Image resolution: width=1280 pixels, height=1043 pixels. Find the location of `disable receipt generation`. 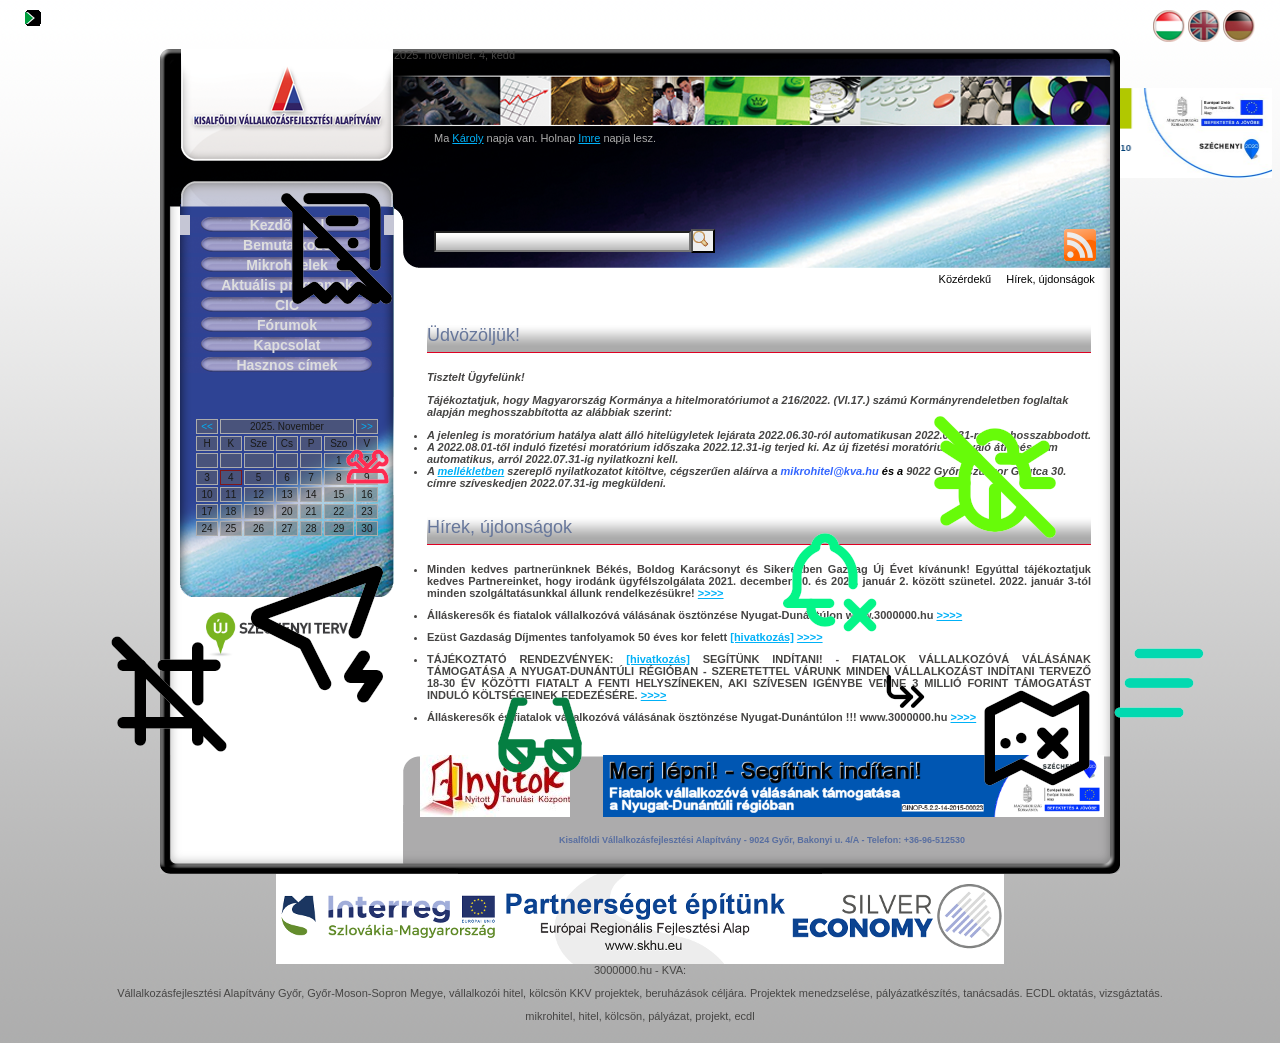

disable receipt generation is located at coordinates (336, 248).